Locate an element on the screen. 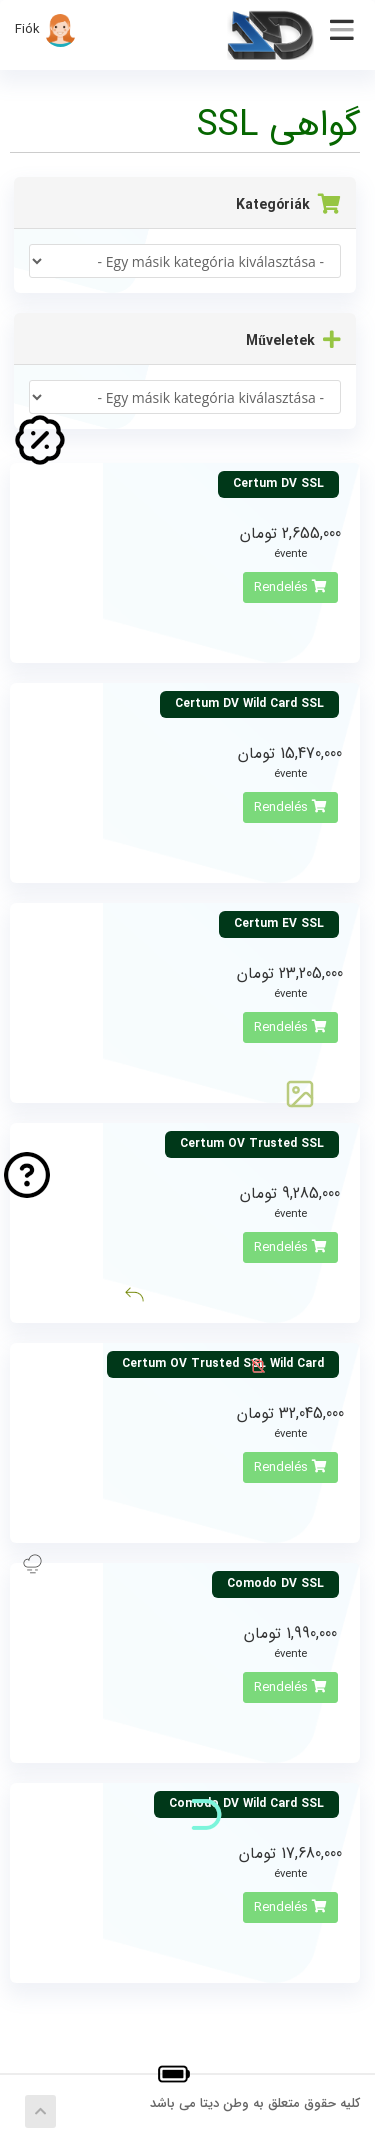  indicates a proper superset relationship in mathematical notation is located at coordinates (204, 1814).